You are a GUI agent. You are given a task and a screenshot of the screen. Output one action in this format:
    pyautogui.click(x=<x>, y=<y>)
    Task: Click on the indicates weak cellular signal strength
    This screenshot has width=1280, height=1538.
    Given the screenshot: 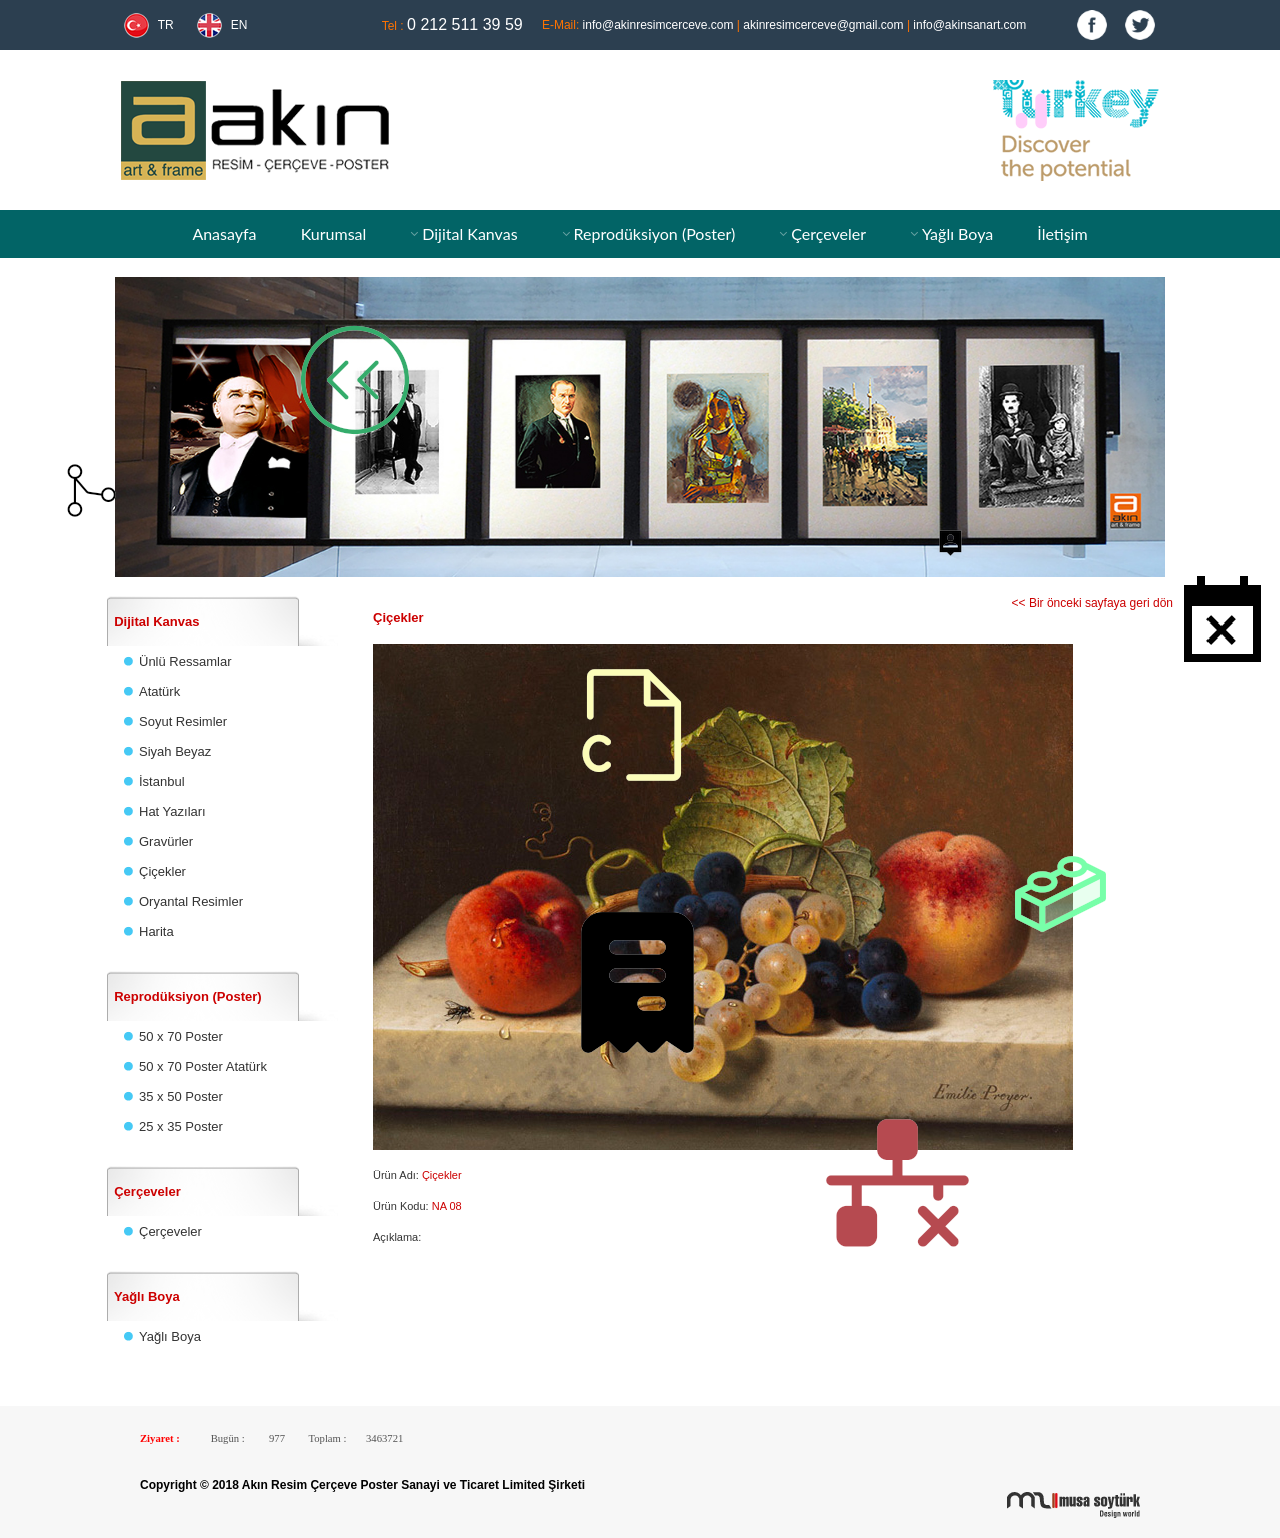 What is the action you would take?
    pyautogui.click(x=1064, y=87)
    